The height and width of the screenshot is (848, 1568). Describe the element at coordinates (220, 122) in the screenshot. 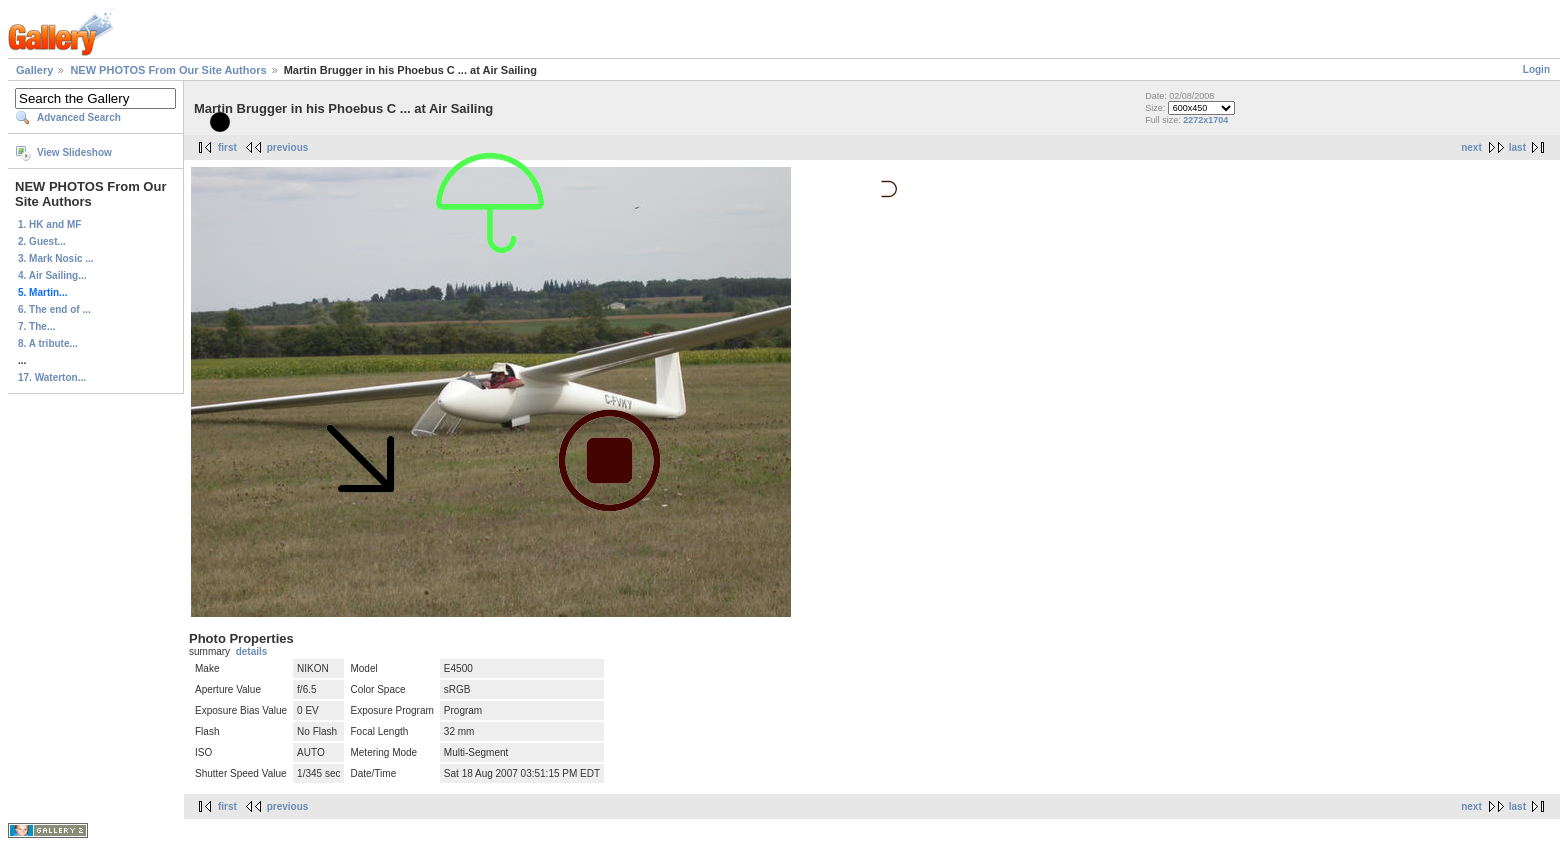

I see `indicates a filled or selected state` at that location.